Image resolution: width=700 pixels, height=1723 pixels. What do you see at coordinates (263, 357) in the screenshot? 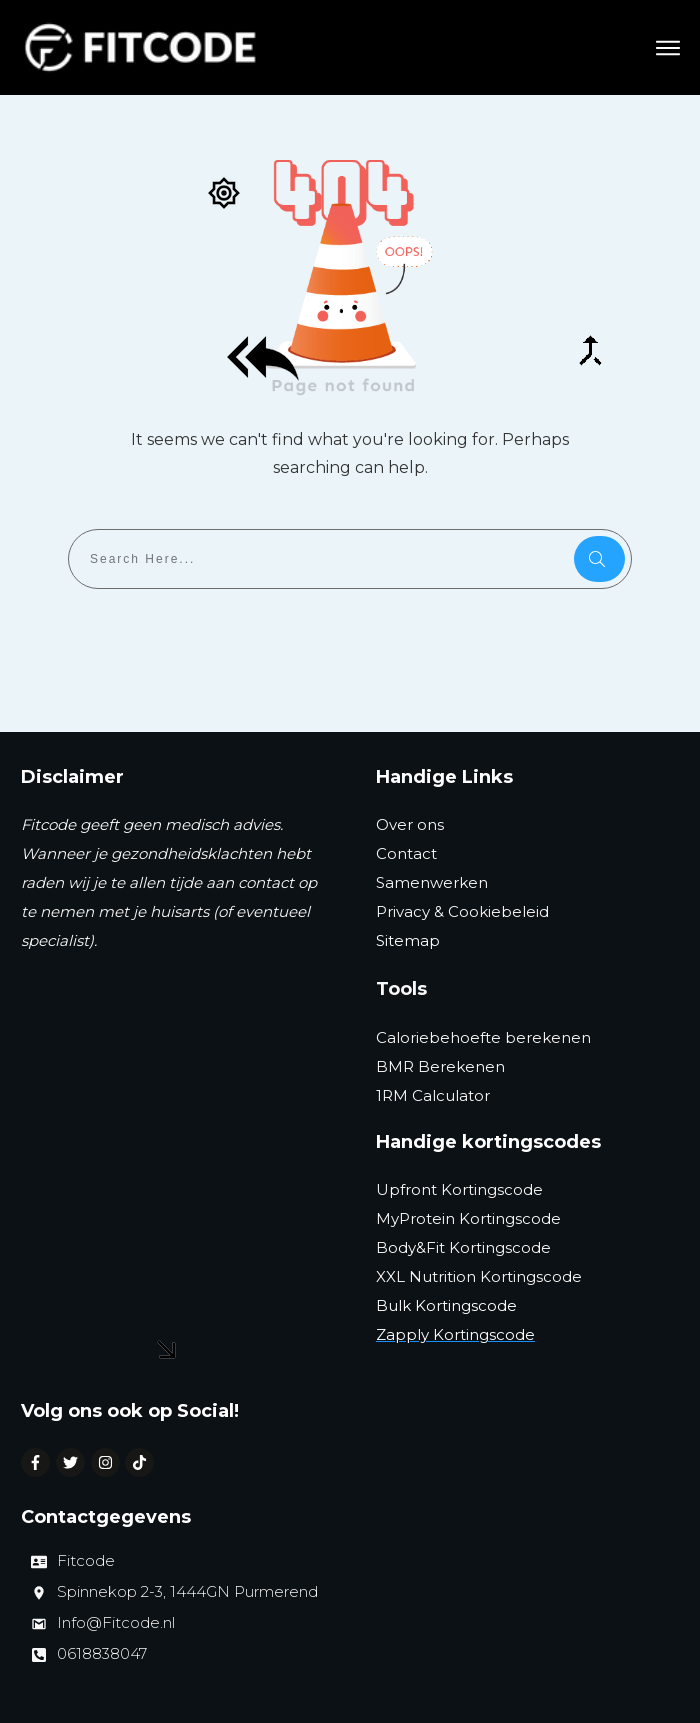
I see `reply to all recipients of a message` at bounding box center [263, 357].